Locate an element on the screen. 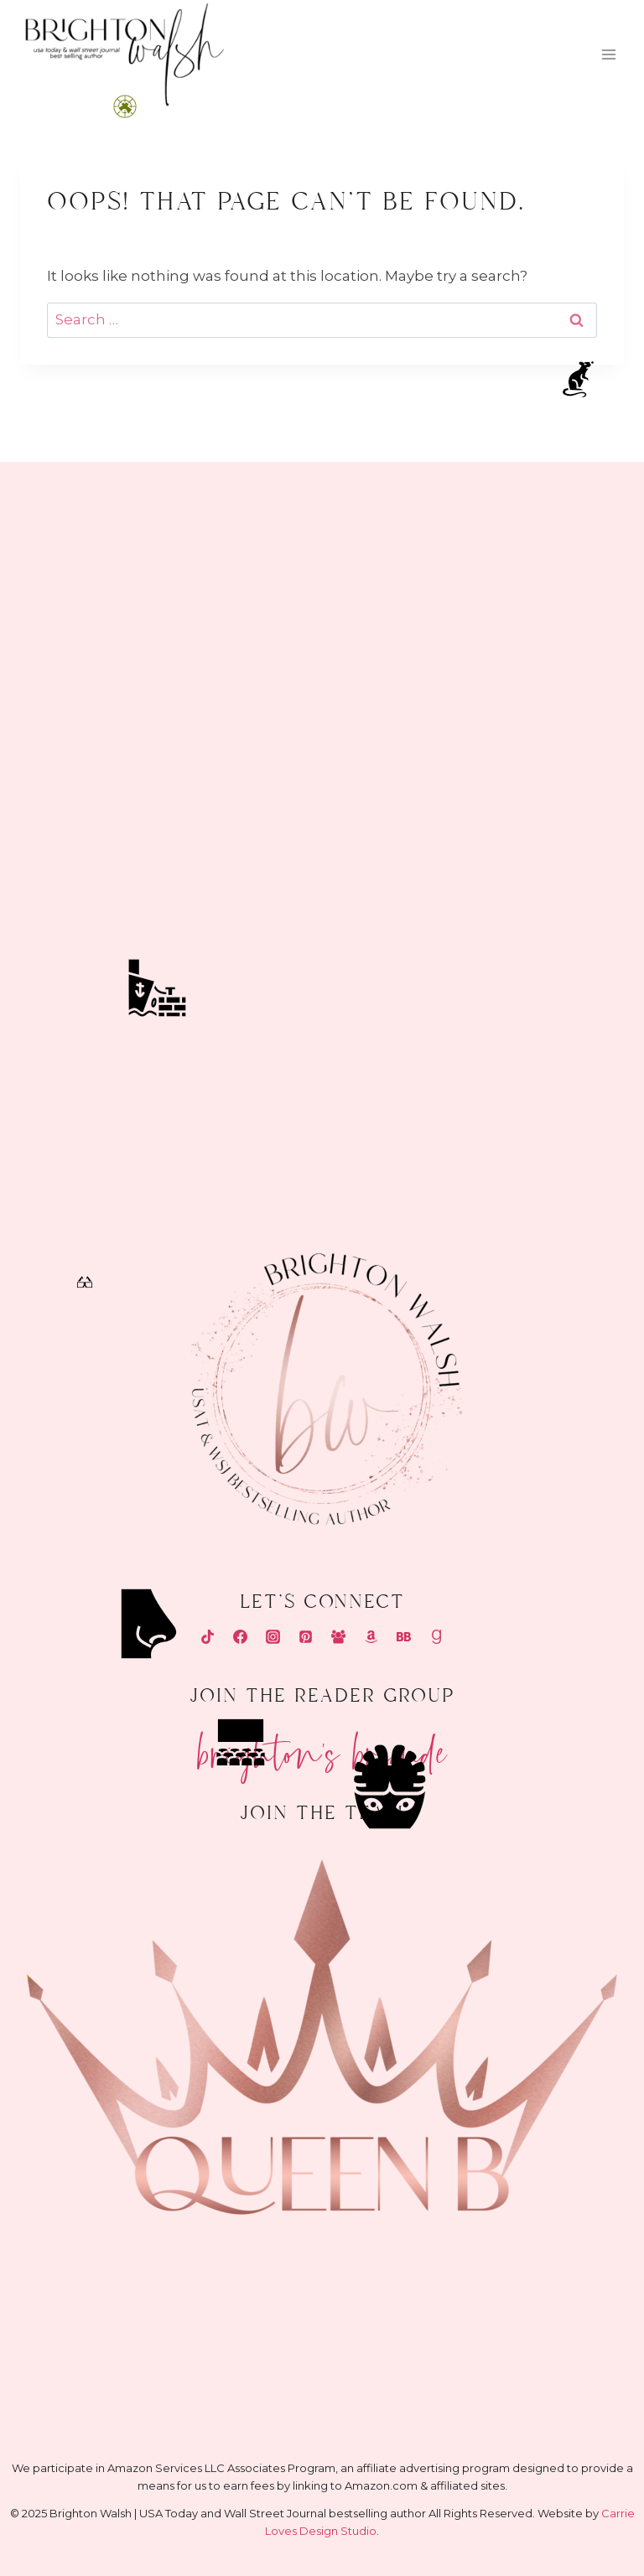 This screenshot has width=644, height=2576. access theater or cinema listings is located at coordinates (241, 1742).